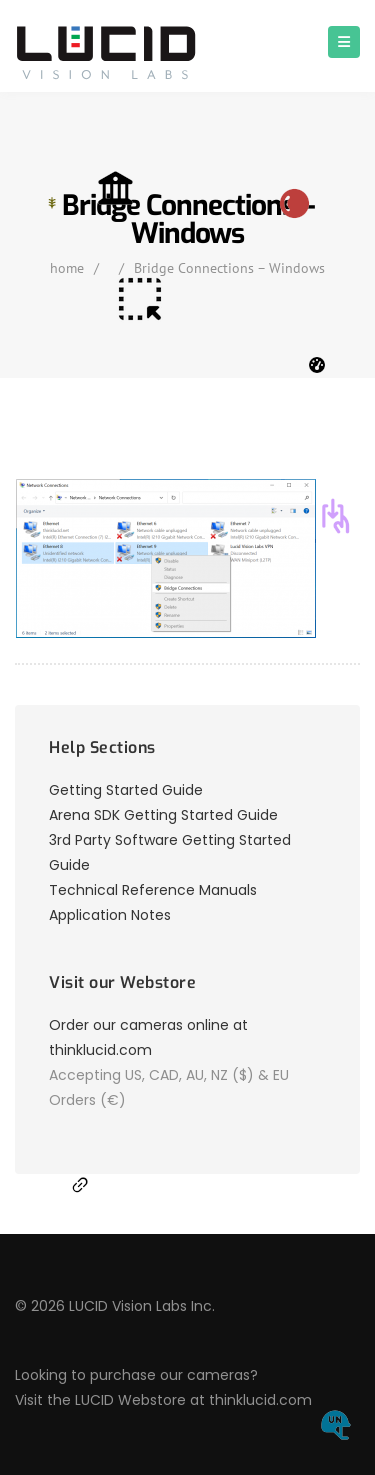  I want to click on copy or share a link, so click(80, 1185).